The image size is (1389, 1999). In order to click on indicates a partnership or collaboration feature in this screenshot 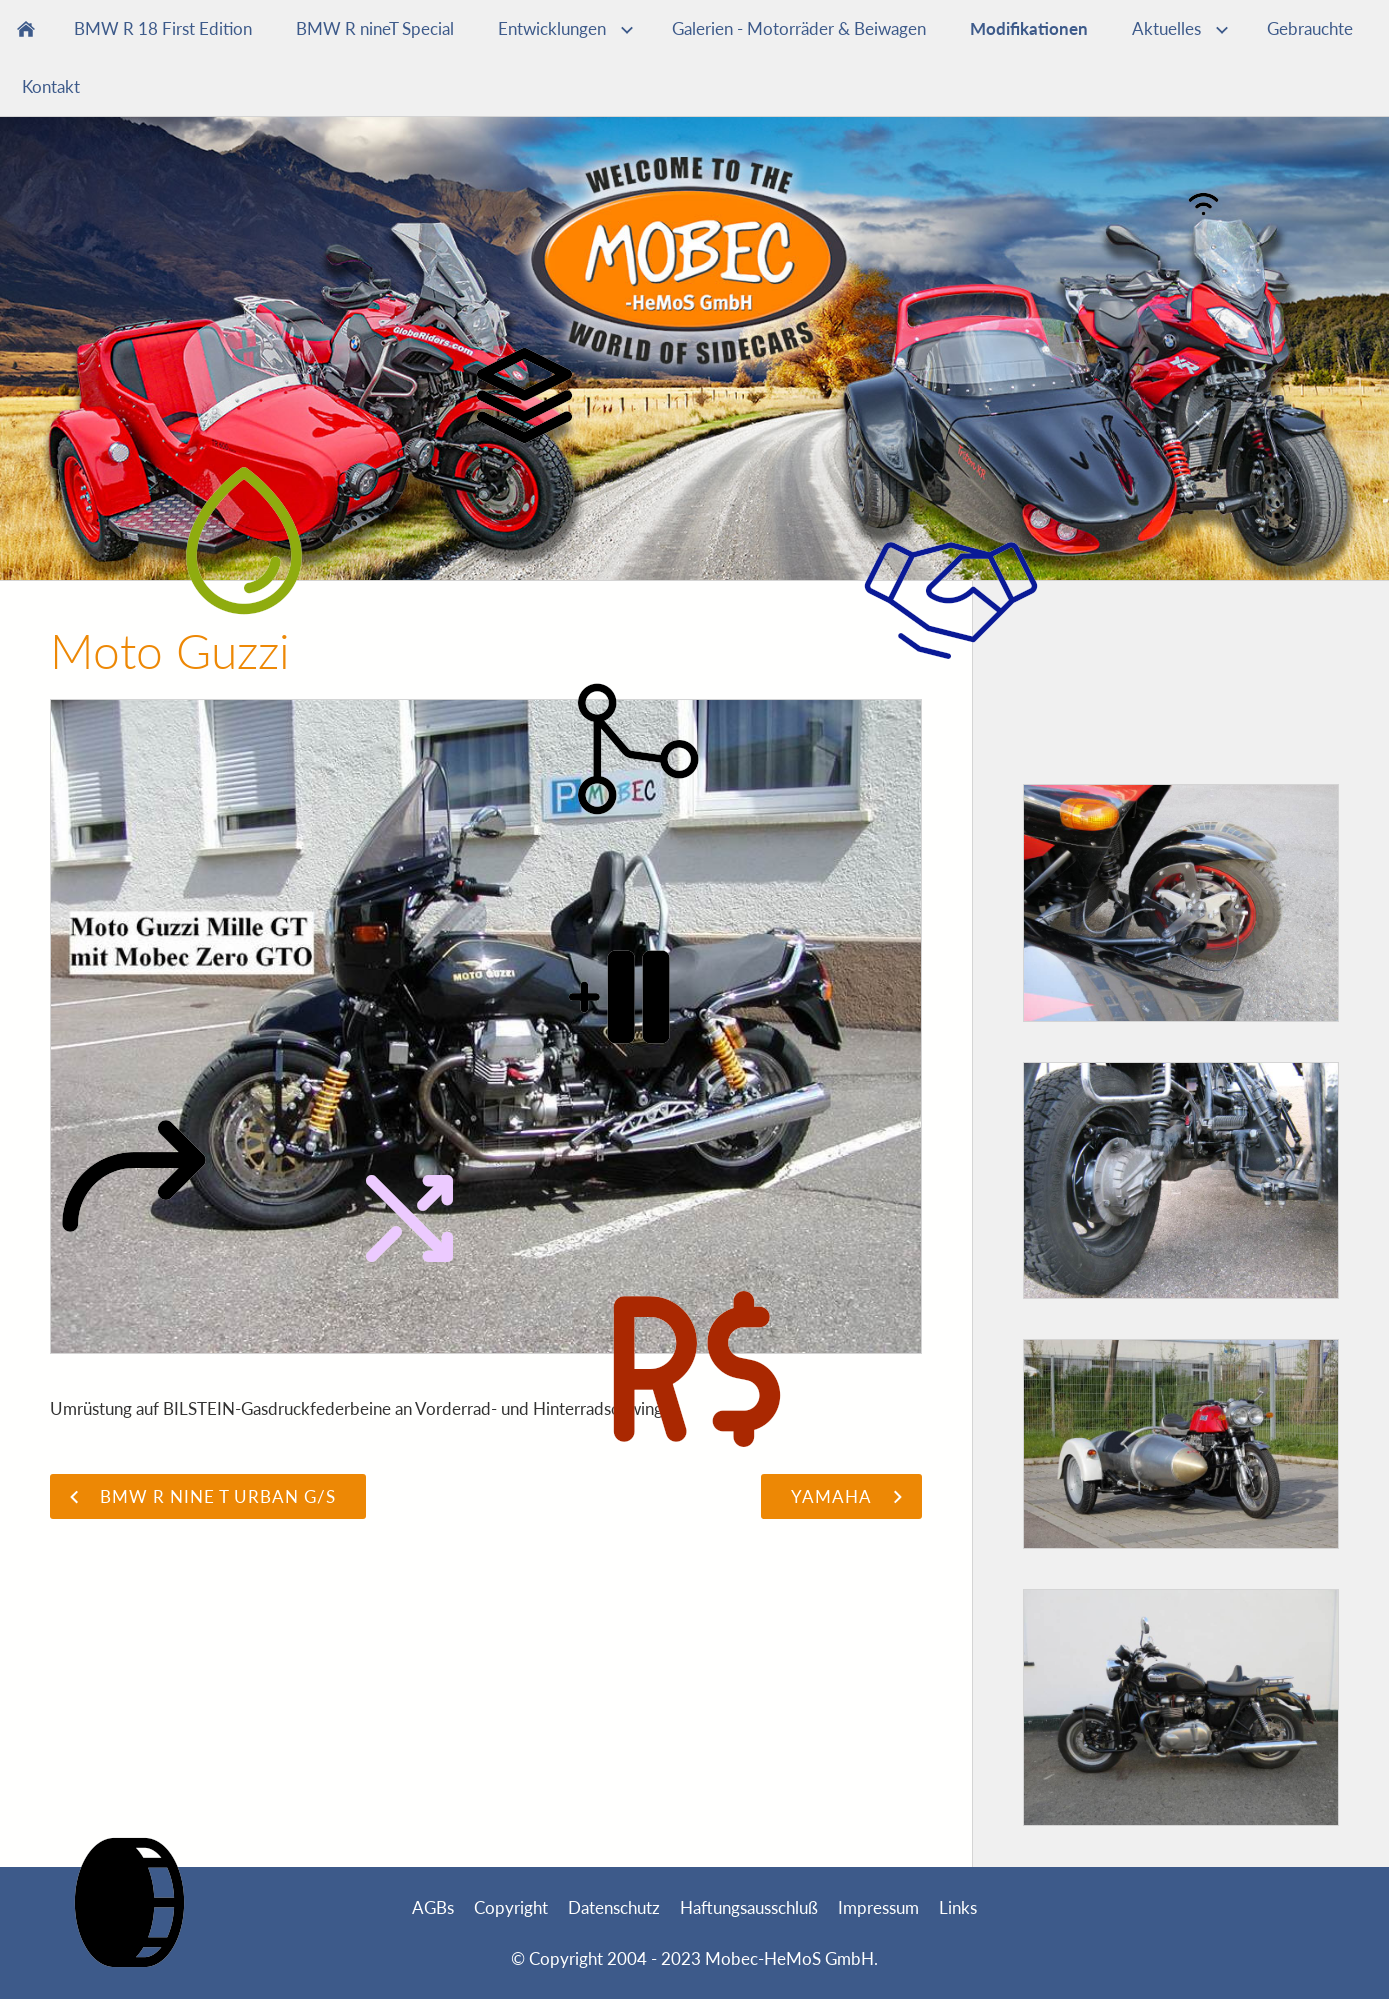, I will do `click(951, 595)`.